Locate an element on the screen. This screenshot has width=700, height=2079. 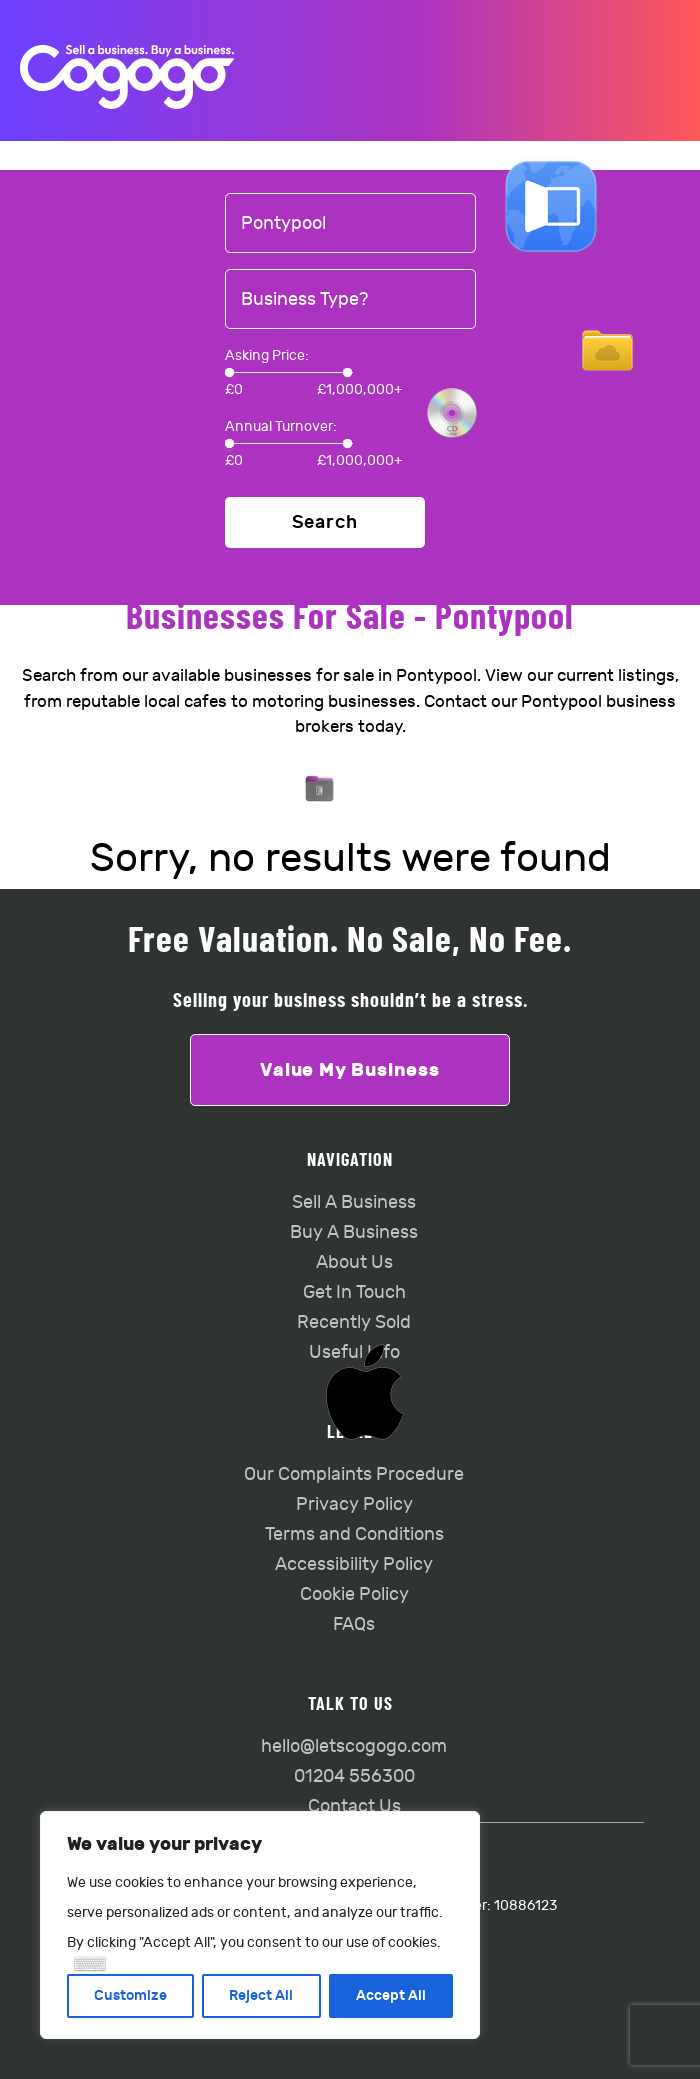
apple internal system component is located at coordinates (365, 1392).